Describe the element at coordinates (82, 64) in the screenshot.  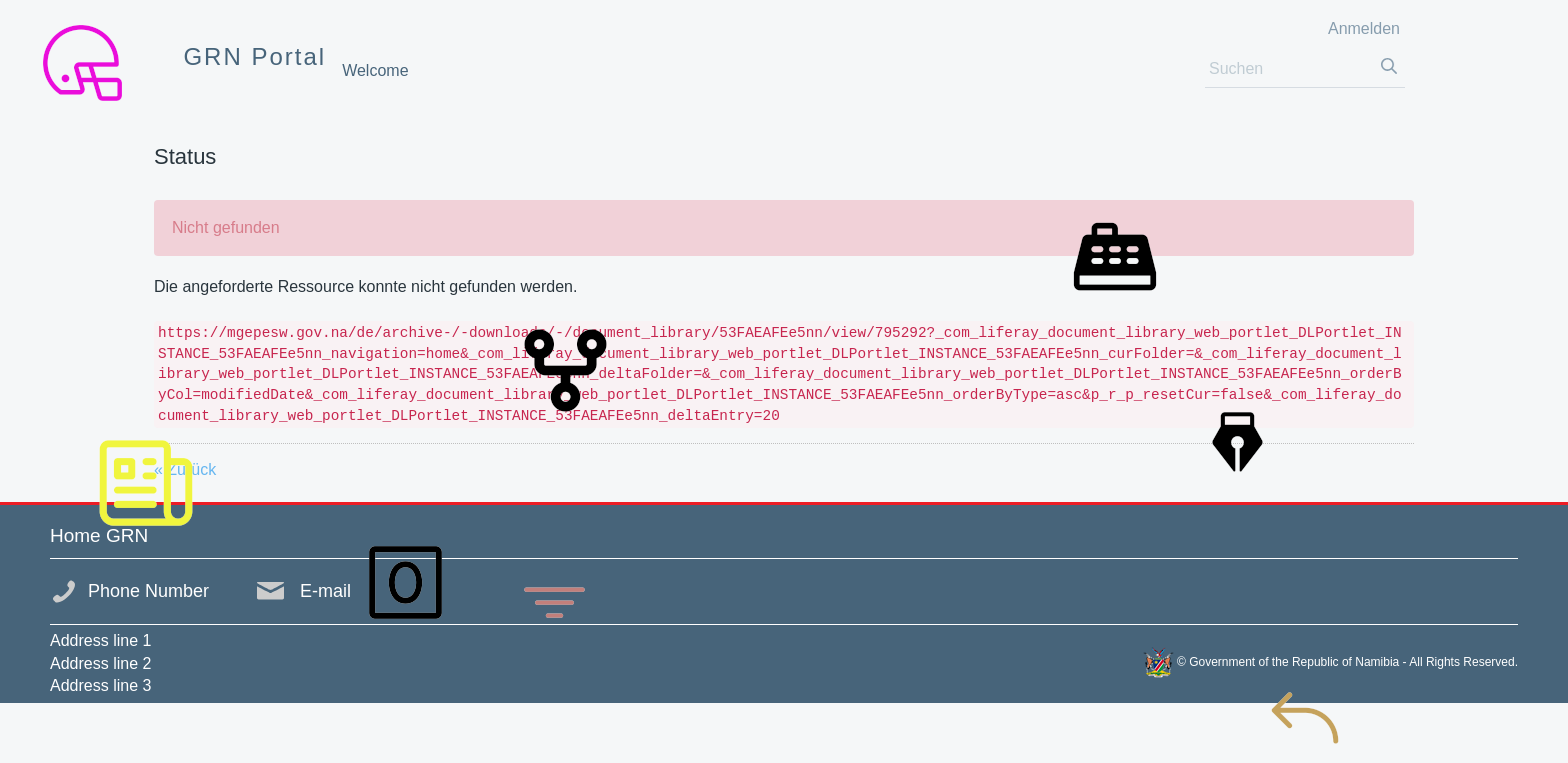
I see `view football or sports content` at that location.